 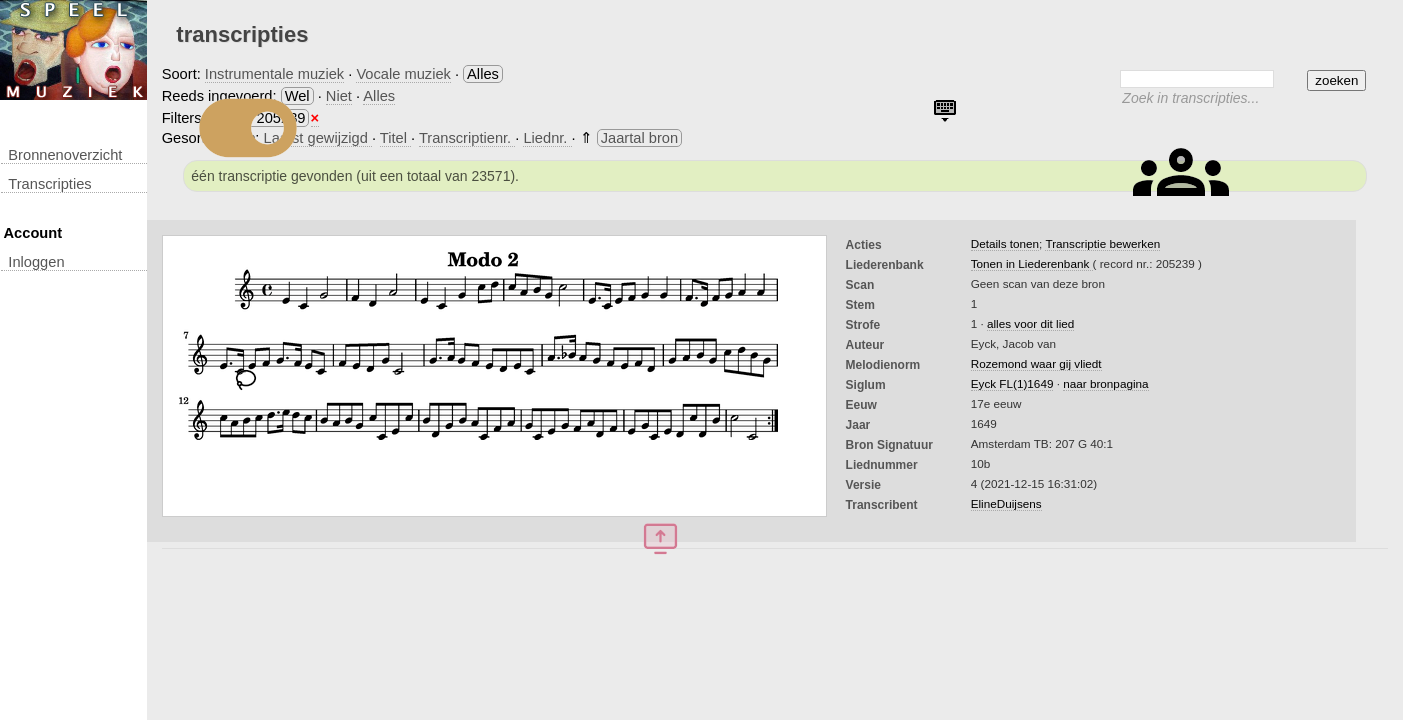 I want to click on select an irregular area with freehand drawing, so click(x=246, y=380).